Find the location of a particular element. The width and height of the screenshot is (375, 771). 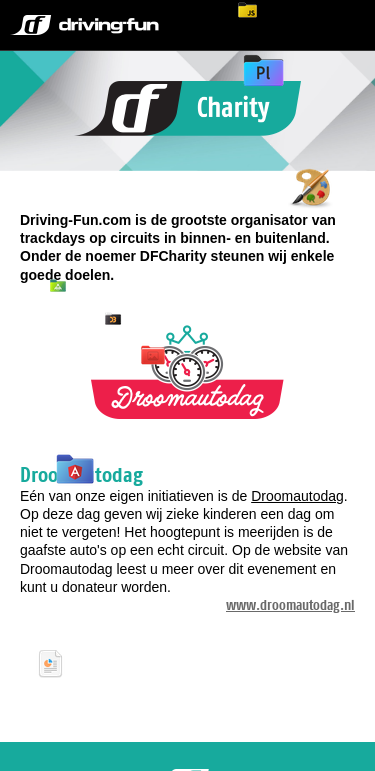

open folder containing javascript files is located at coordinates (247, 10).